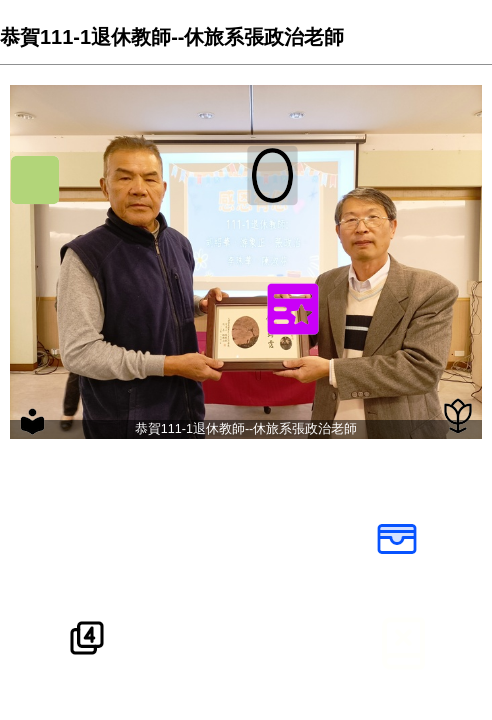 The height and width of the screenshot is (720, 492). Describe the element at coordinates (397, 539) in the screenshot. I see `access your wallet or saved payment methods` at that location.